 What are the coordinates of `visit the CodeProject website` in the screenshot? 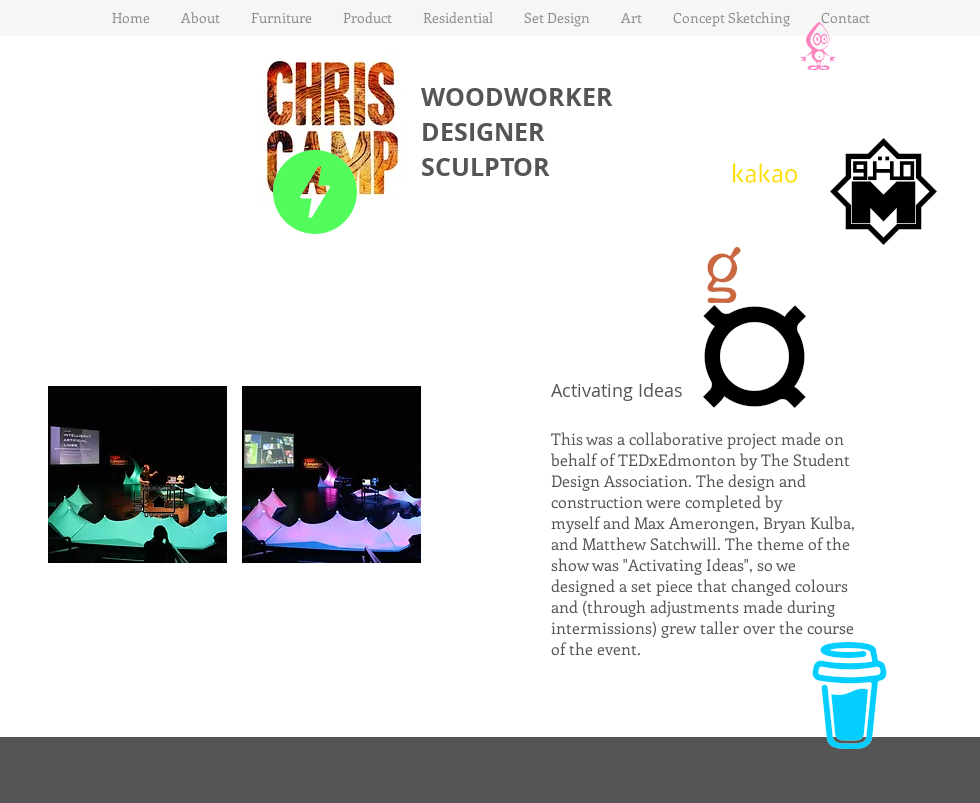 It's located at (818, 46).